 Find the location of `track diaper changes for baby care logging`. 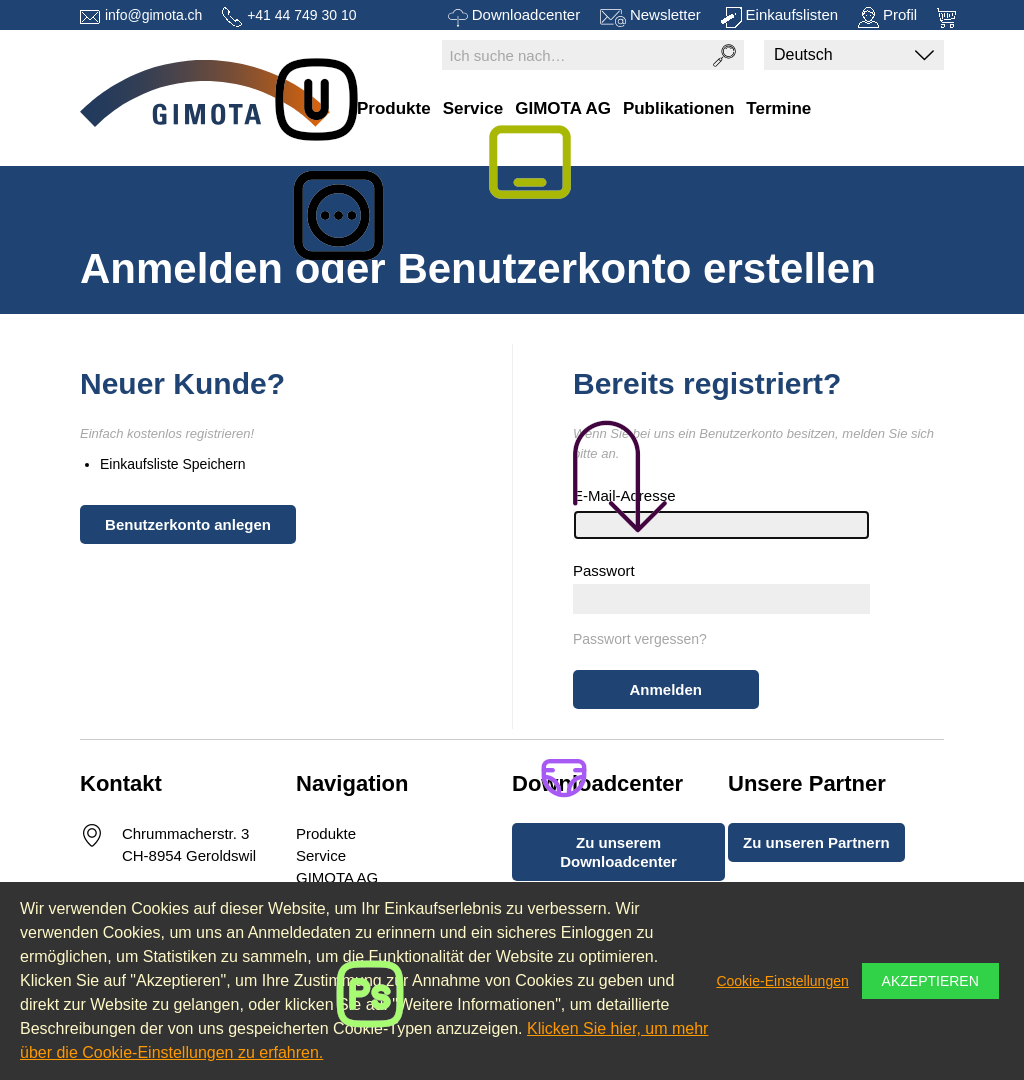

track diaper changes for baby care logging is located at coordinates (564, 777).